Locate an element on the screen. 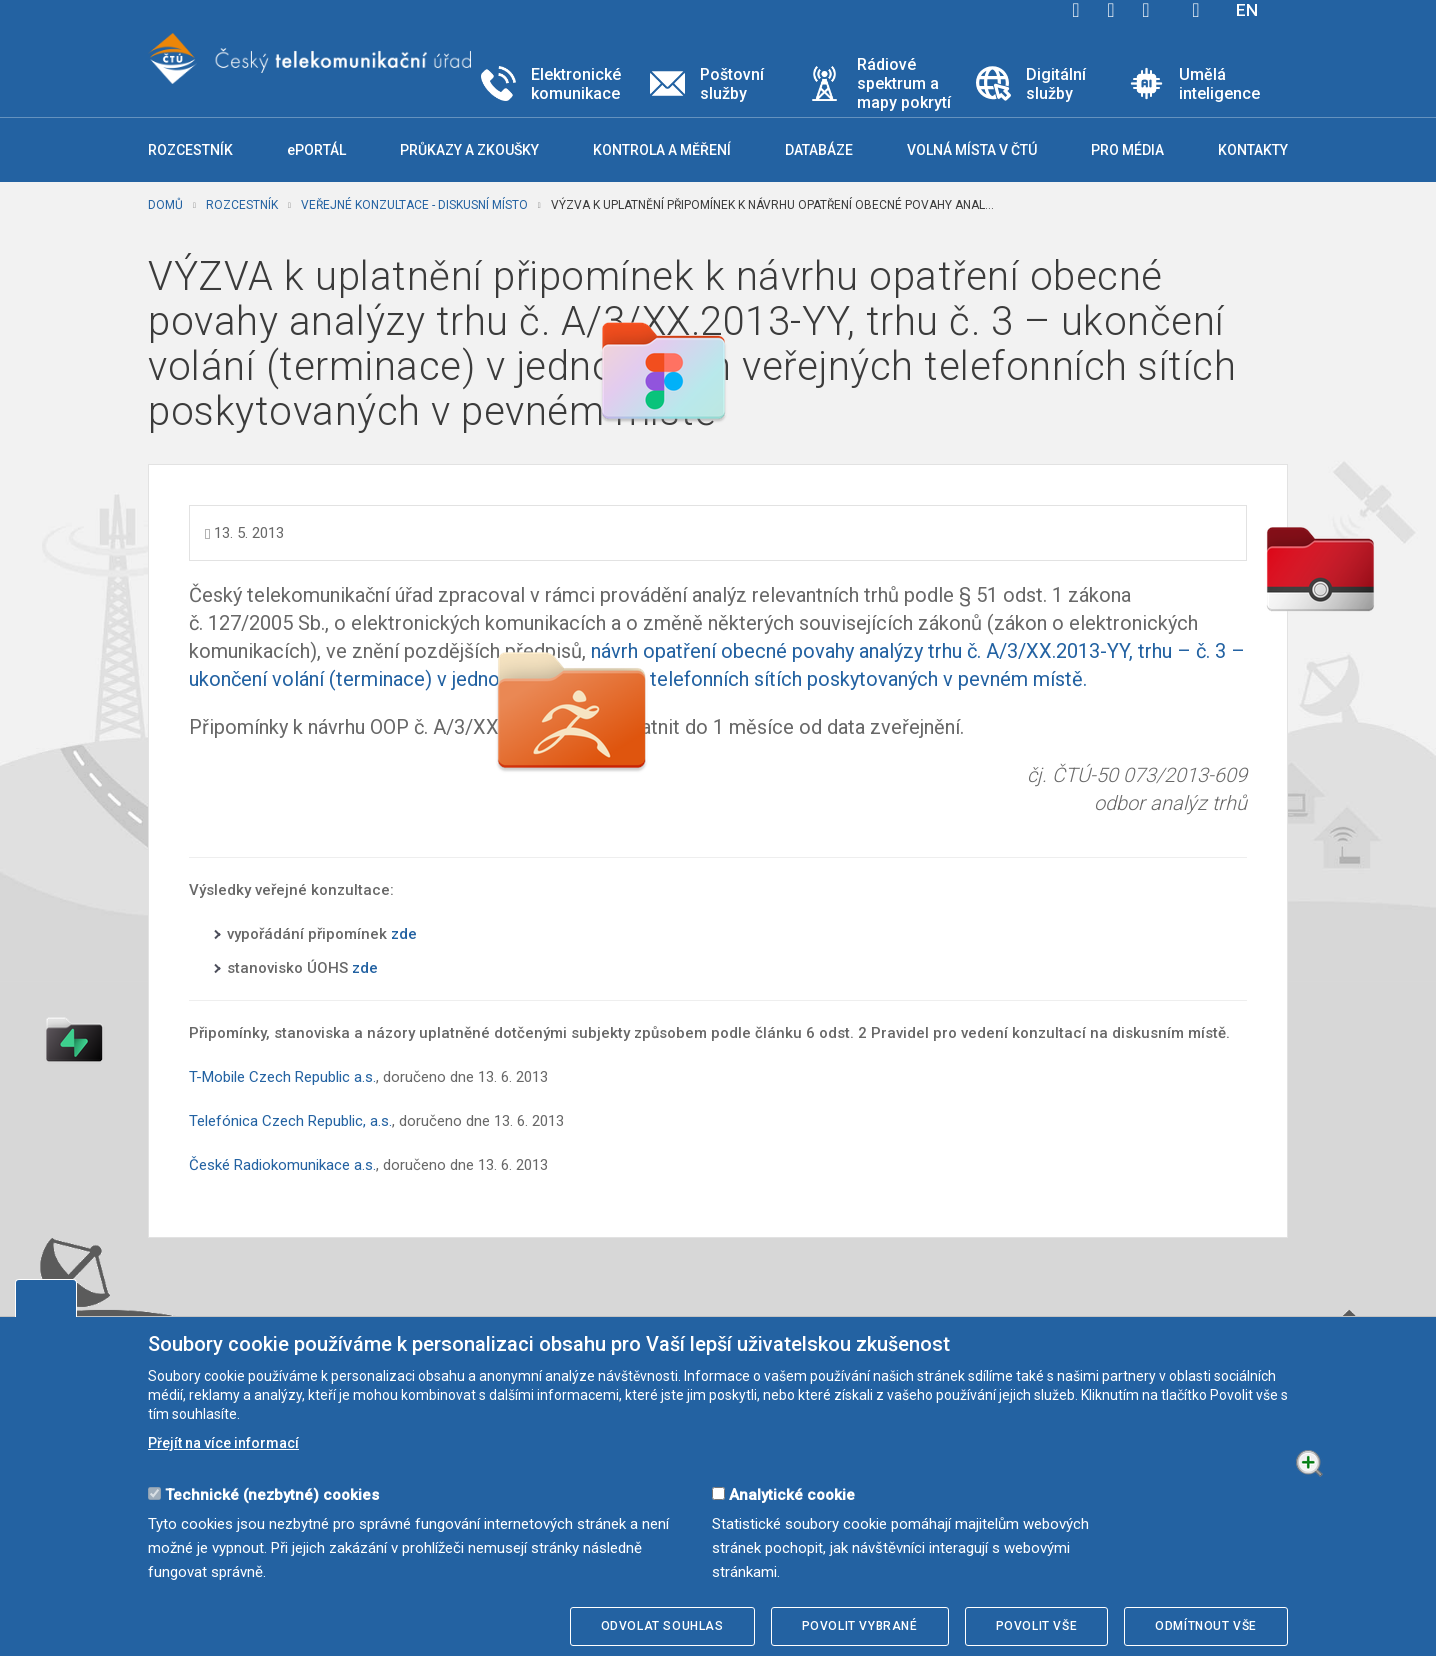  open pokémon-themed folder is located at coordinates (1320, 572).